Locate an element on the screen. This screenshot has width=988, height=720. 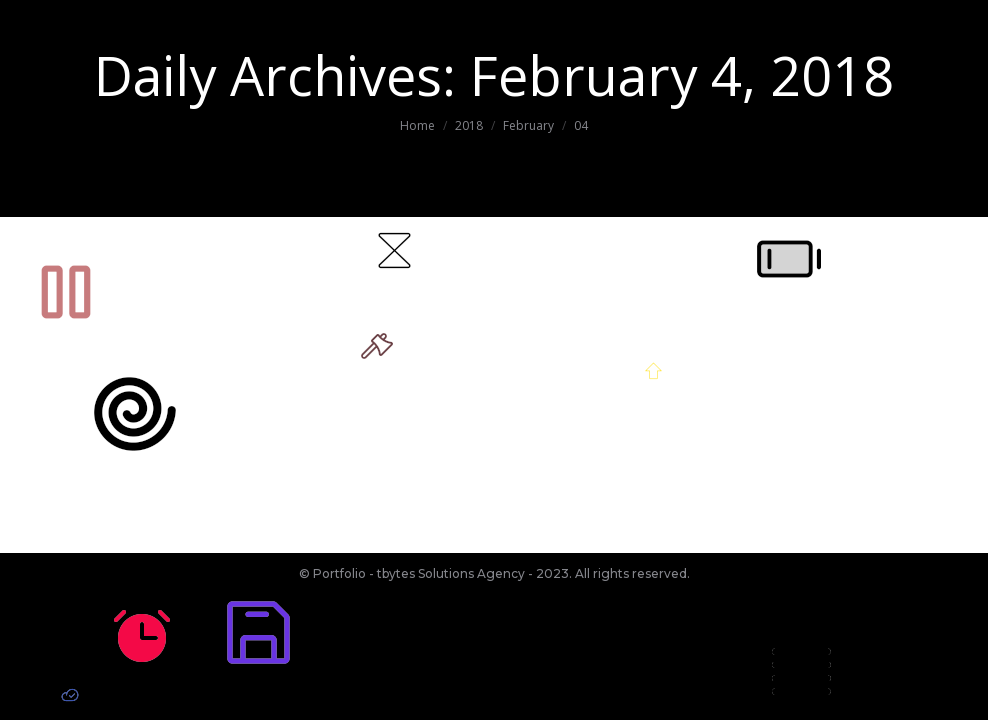
open navigation menu is located at coordinates (801, 671).